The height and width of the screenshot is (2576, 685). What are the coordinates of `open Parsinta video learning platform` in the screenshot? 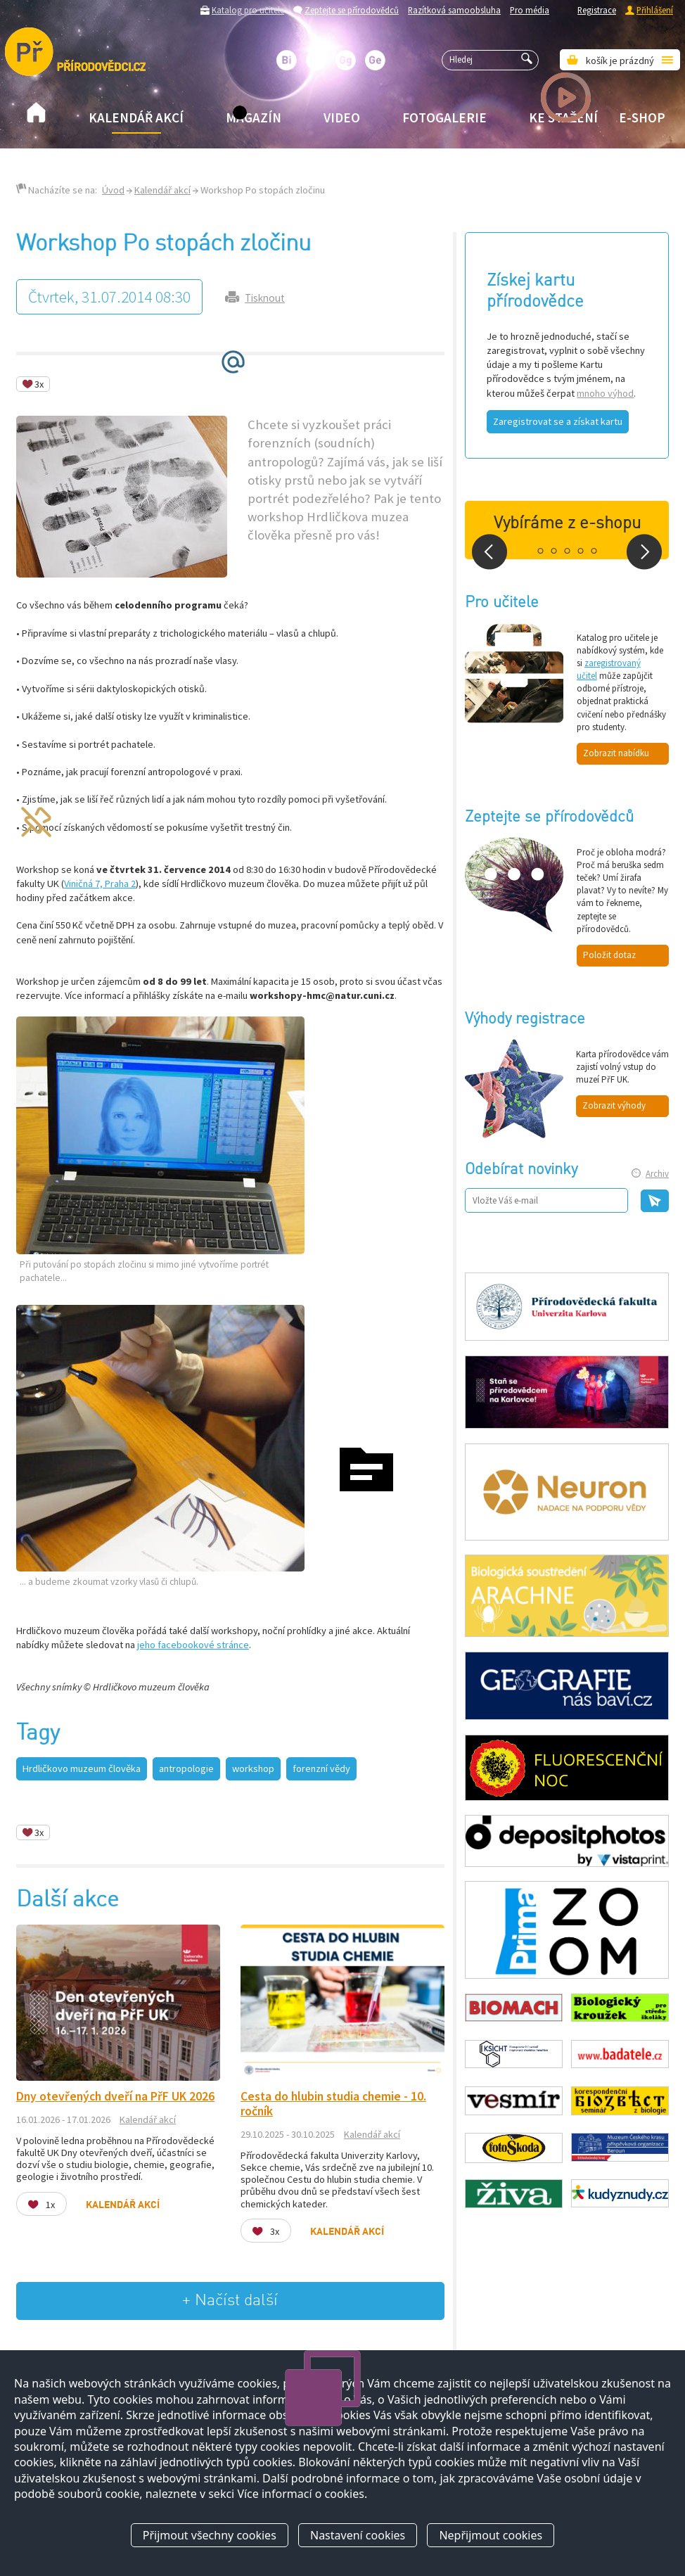 It's located at (565, 97).